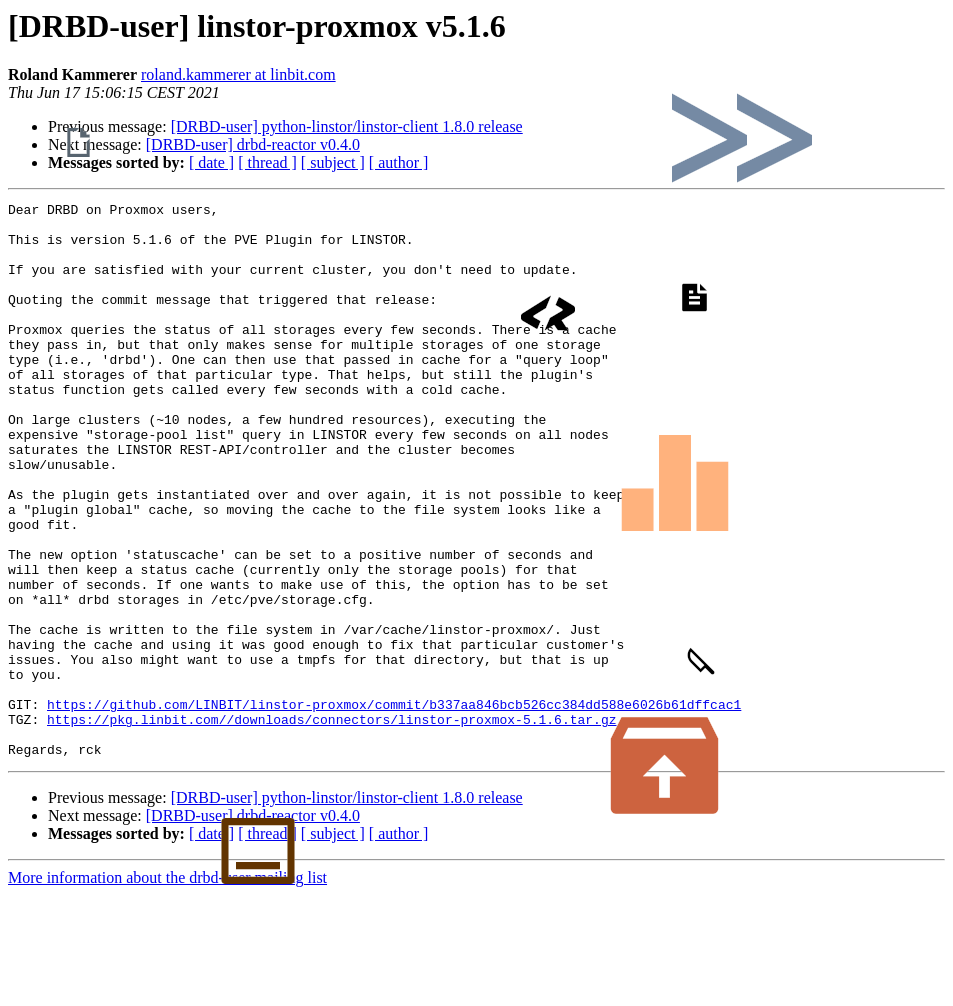 Image resolution: width=953 pixels, height=1006 pixels. Describe the element at coordinates (742, 138) in the screenshot. I see `cobalt app or service logo` at that location.